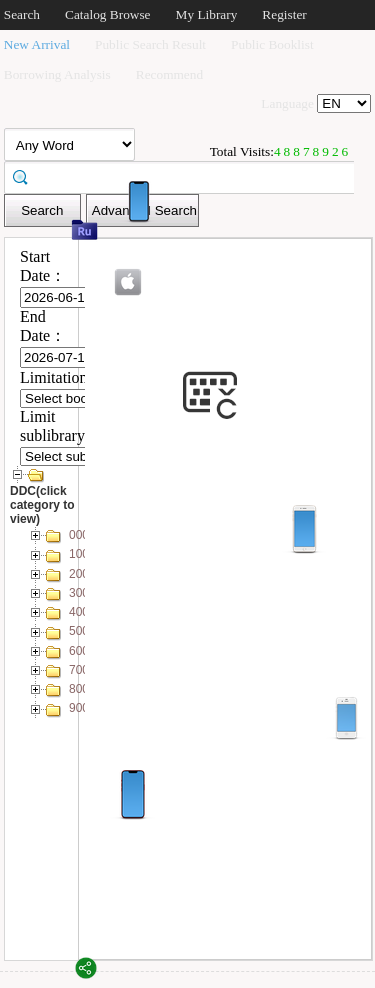  I want to click on indicates a connected iPhone device, so click(304, 529).